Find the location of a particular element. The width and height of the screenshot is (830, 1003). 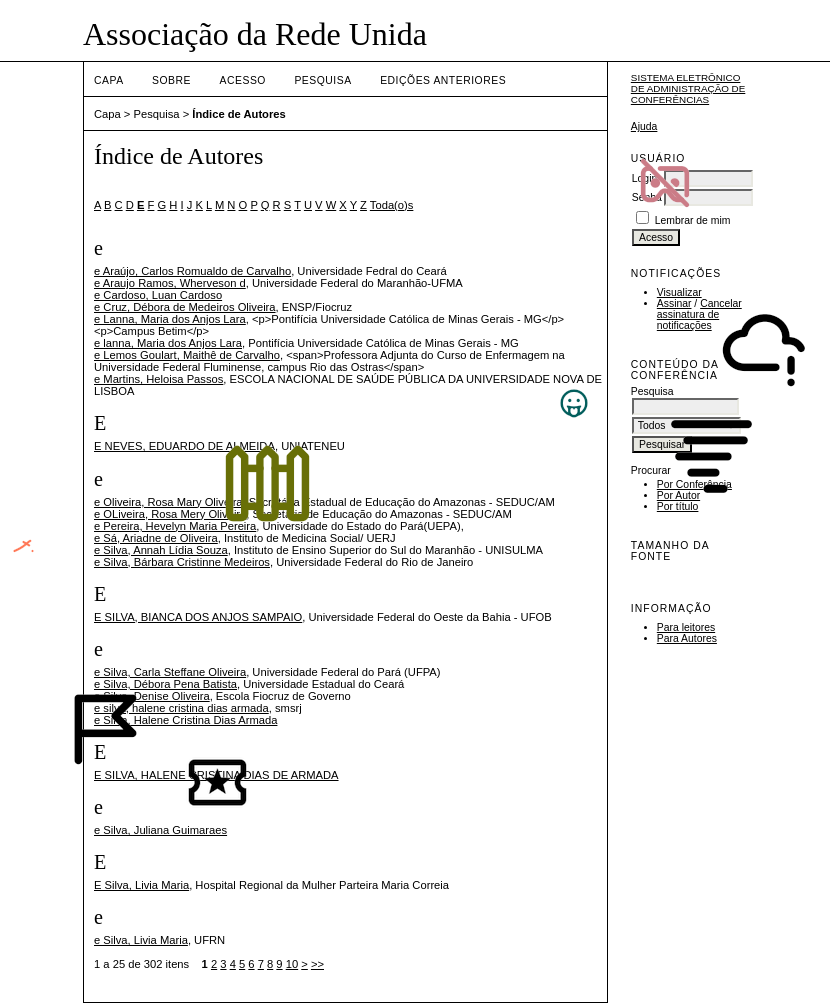

view local events or entertainment is located at coordinates (217, 782).